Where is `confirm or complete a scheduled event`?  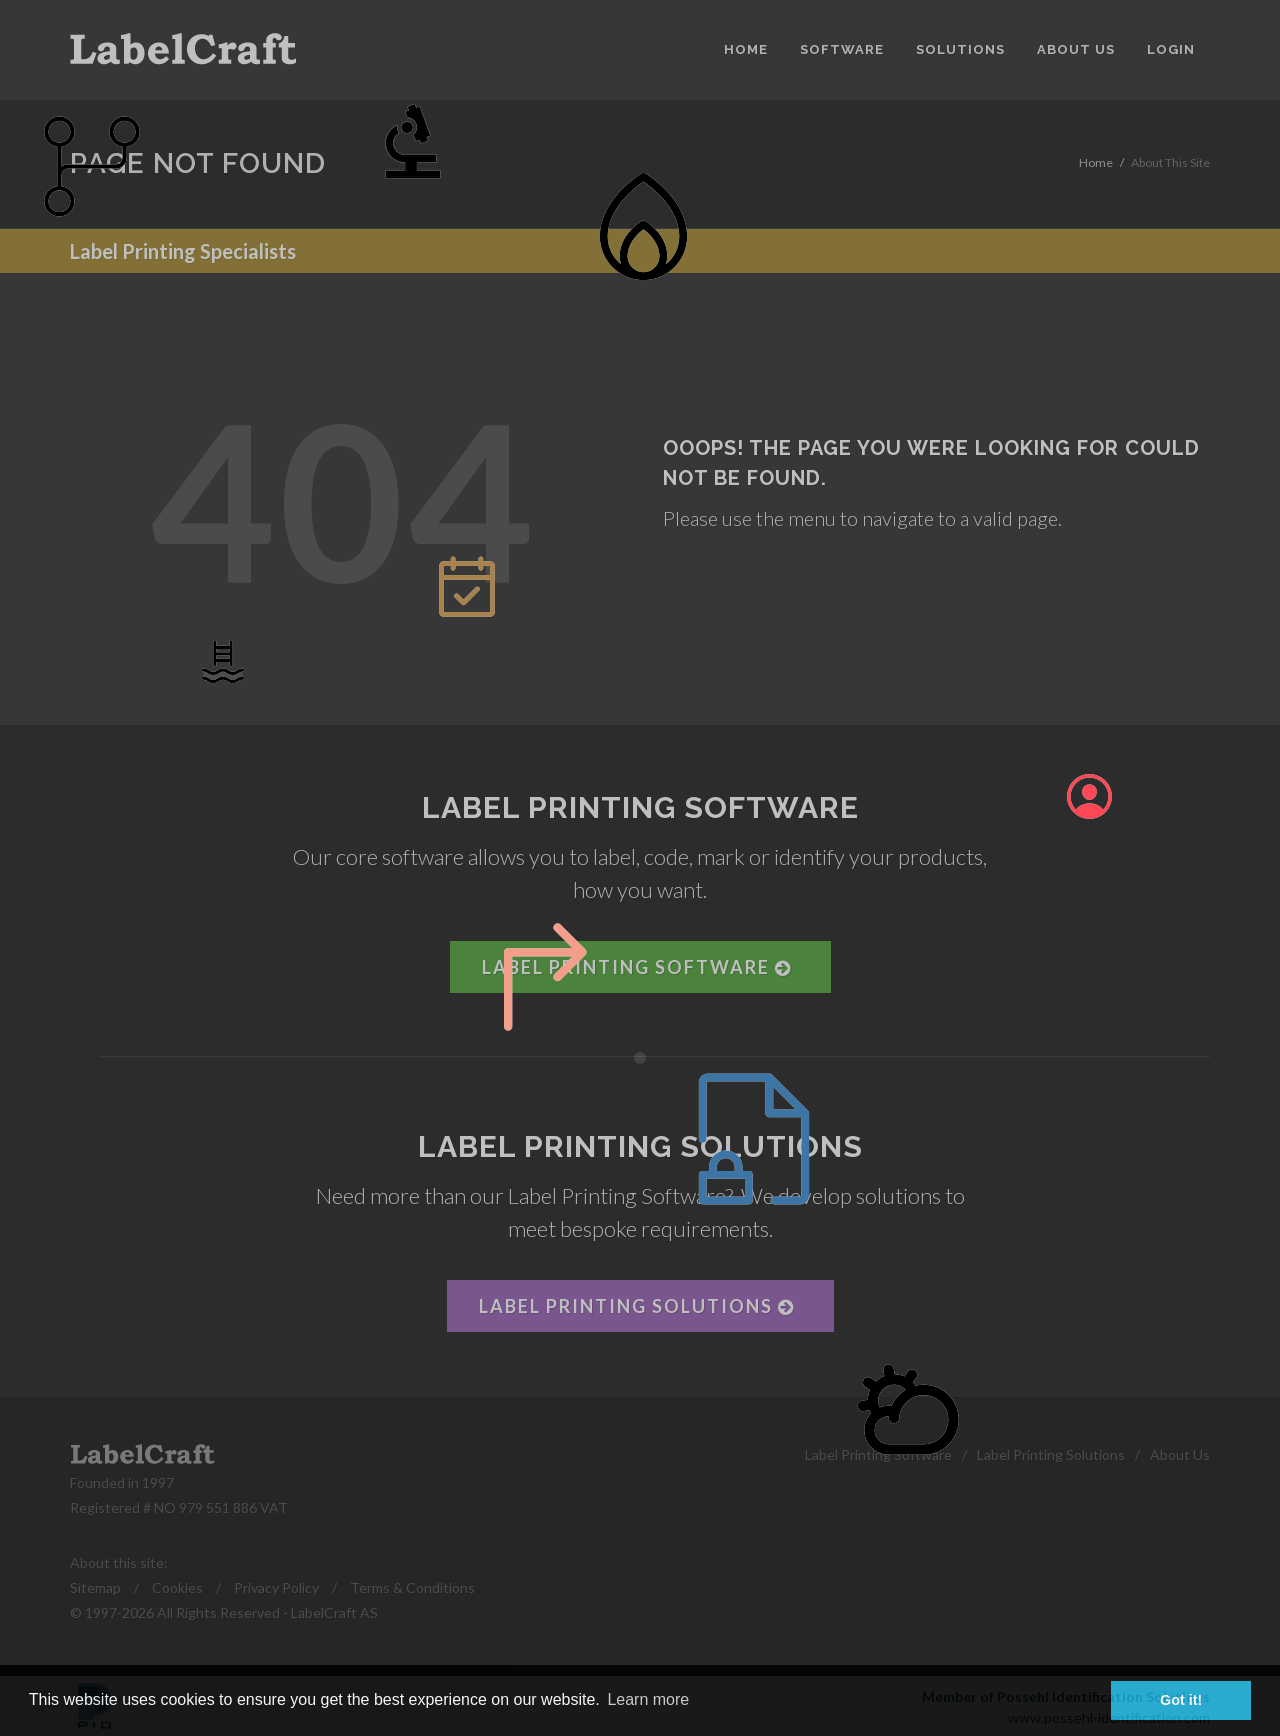
confirm or complete a scheduled event is located at coordinates (467, 589).